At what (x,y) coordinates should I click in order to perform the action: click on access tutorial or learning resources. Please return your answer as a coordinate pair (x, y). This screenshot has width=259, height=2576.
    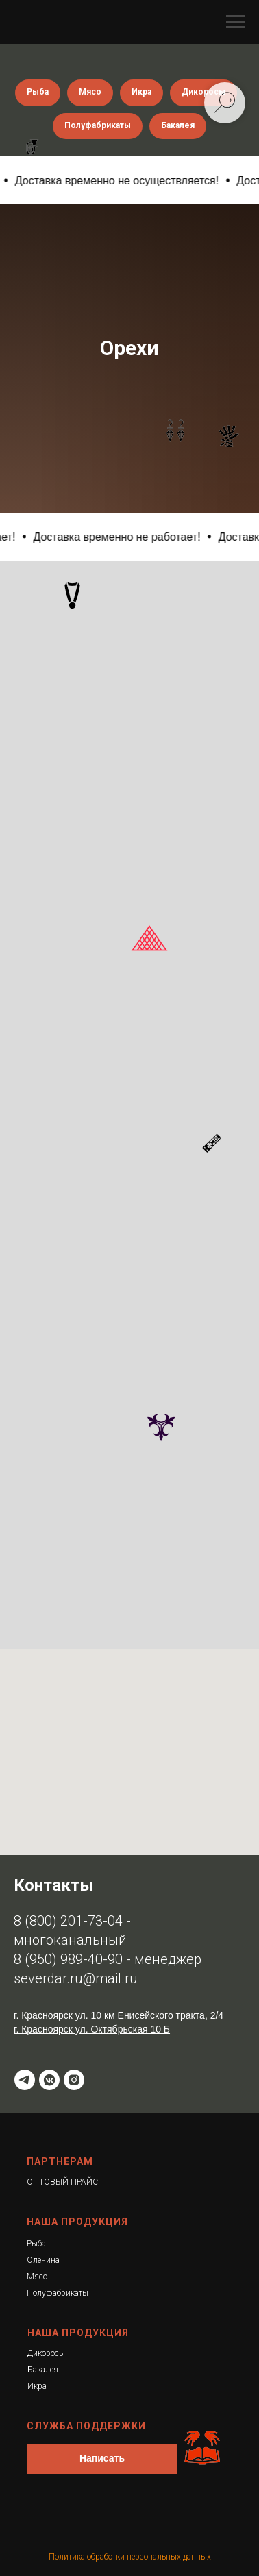
    Looking at the image, I should click on (202, 2449).